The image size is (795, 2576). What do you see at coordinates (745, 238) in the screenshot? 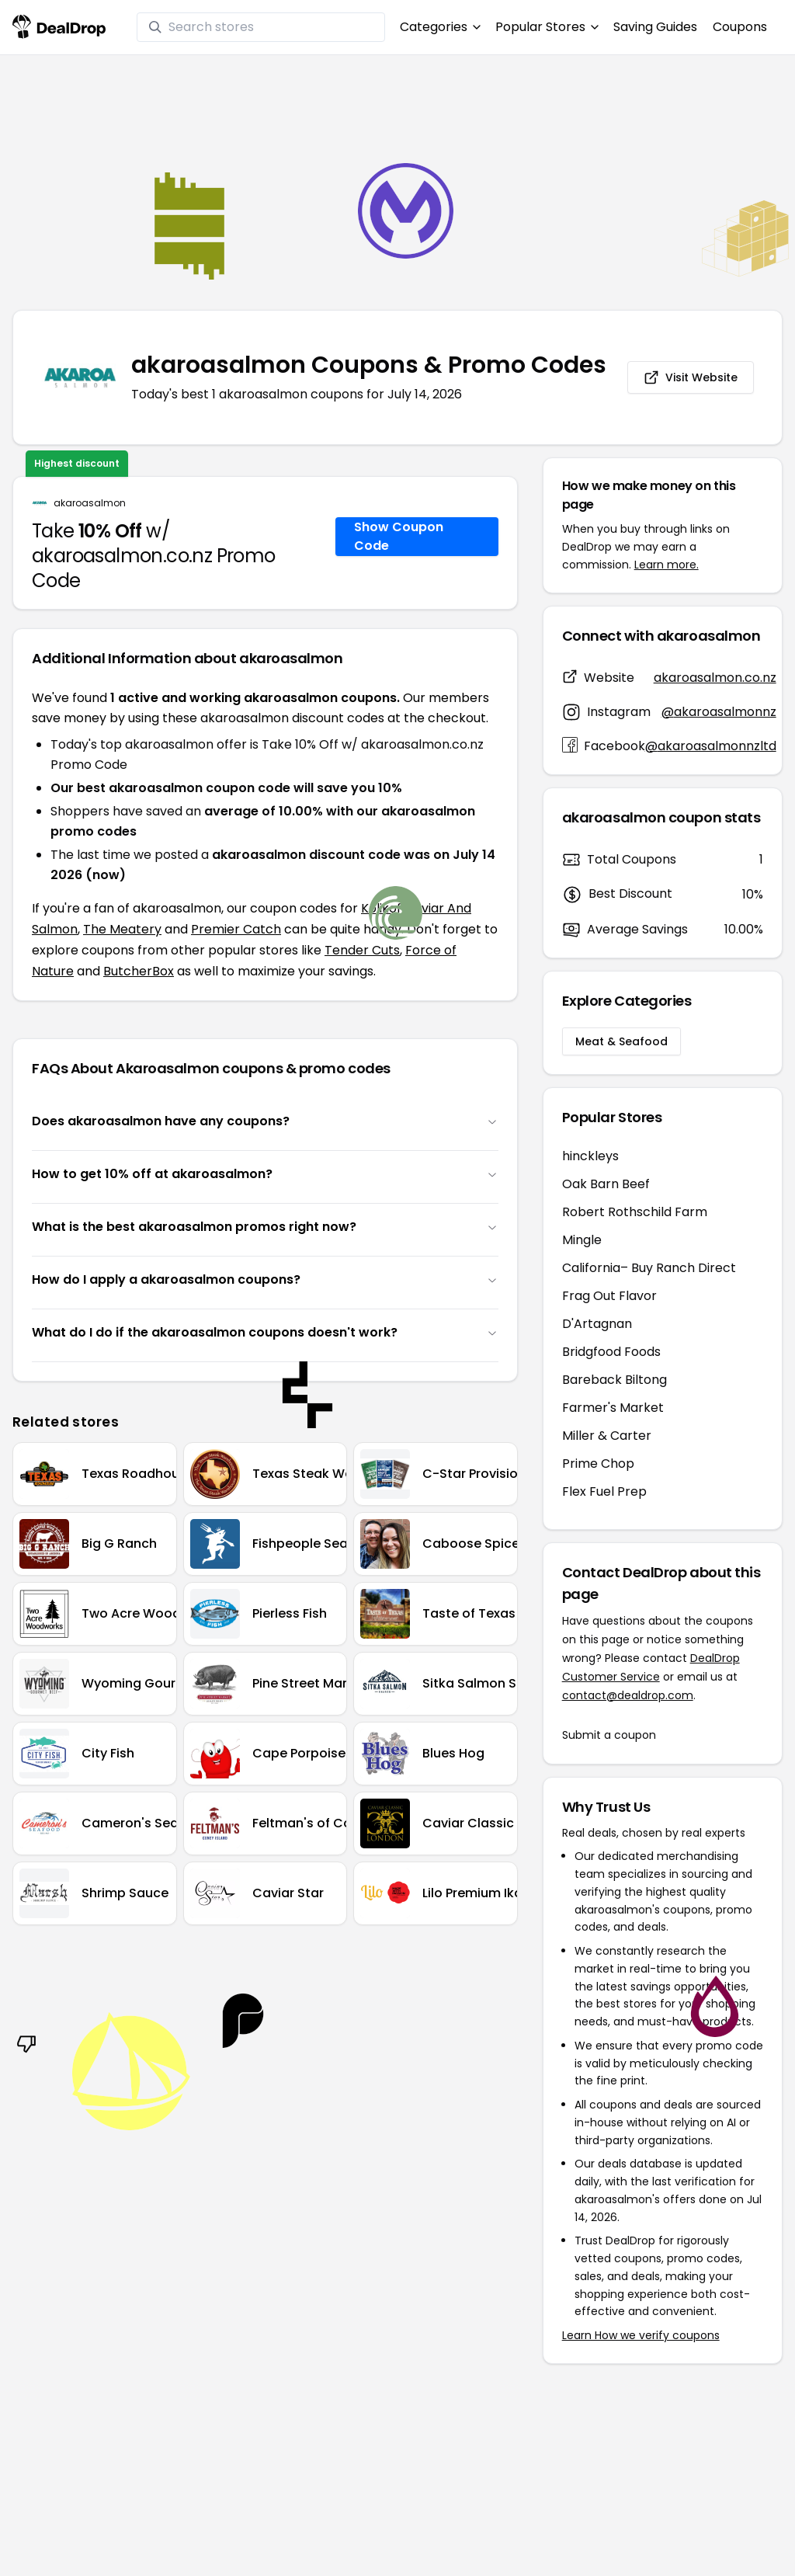
I see `visit the Python Package Index (PyPI) website` at bounding box center [745, 238].